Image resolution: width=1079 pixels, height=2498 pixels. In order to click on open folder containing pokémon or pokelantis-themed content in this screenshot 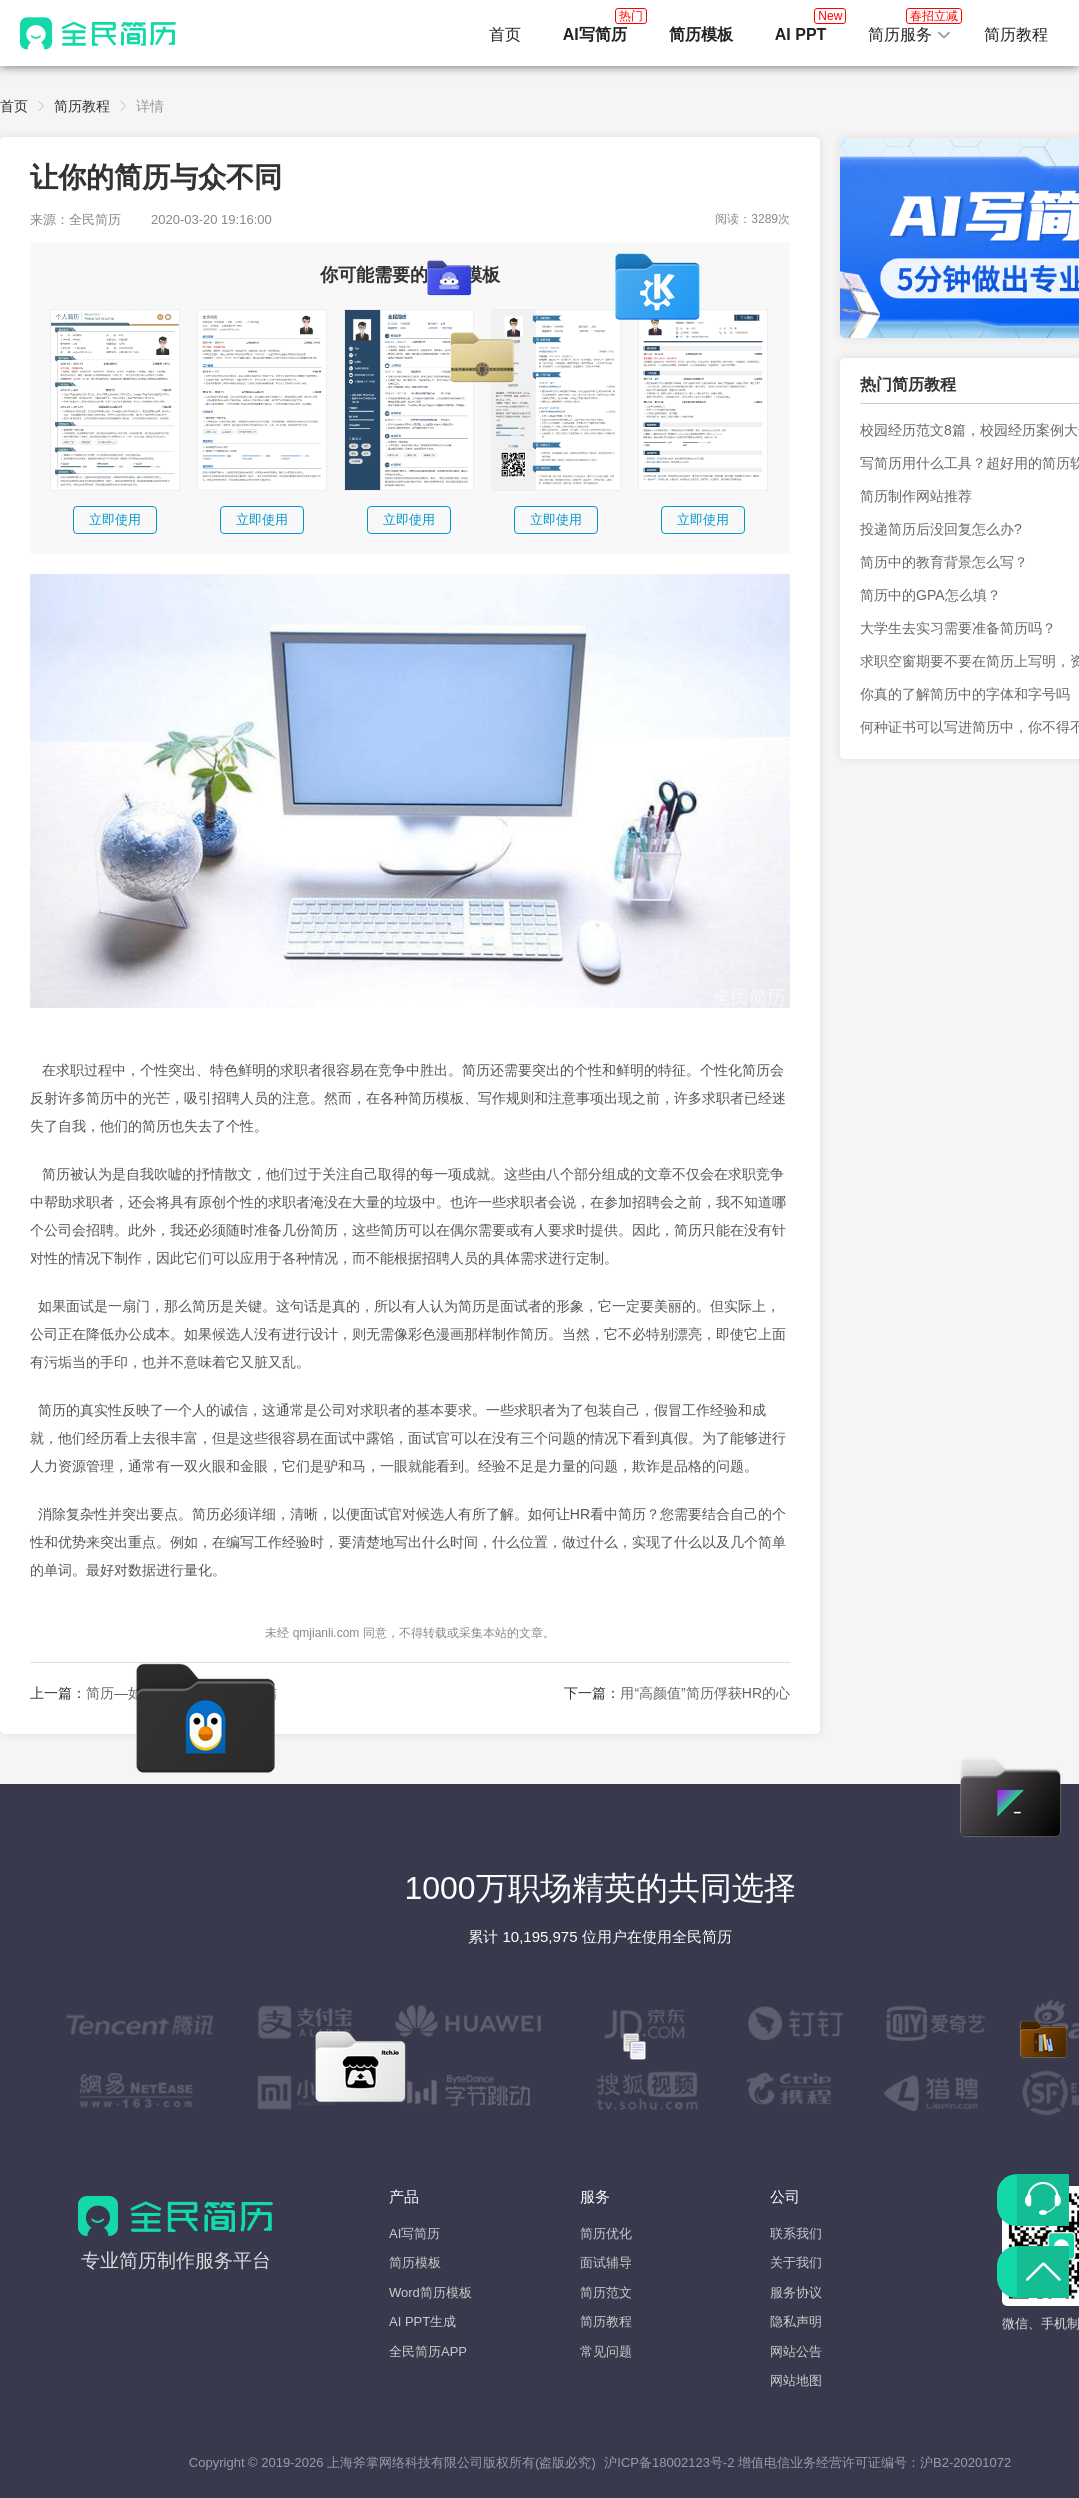, I will do `click(482, 359)`.